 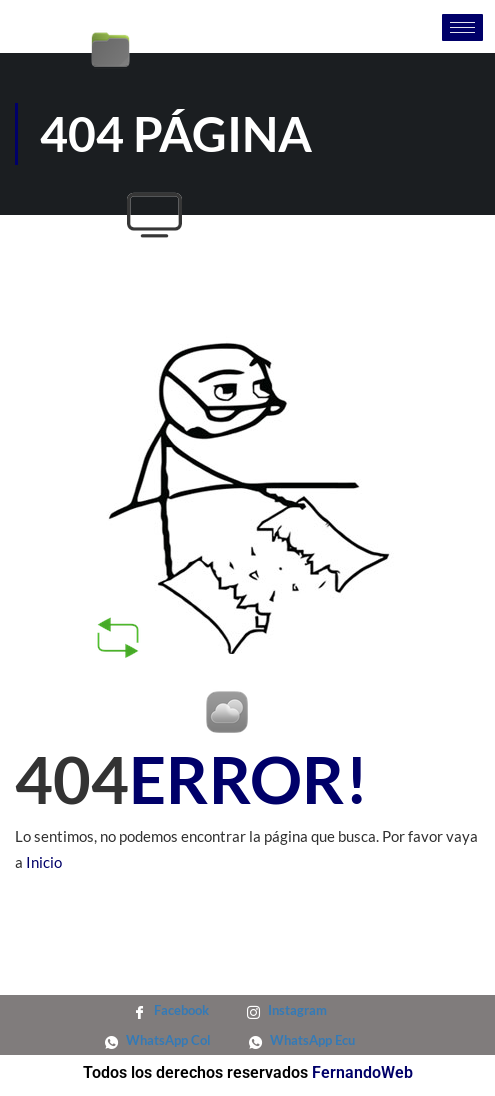 I want to click on sync incoming and outgoing mail, so click(x=118, y=637).